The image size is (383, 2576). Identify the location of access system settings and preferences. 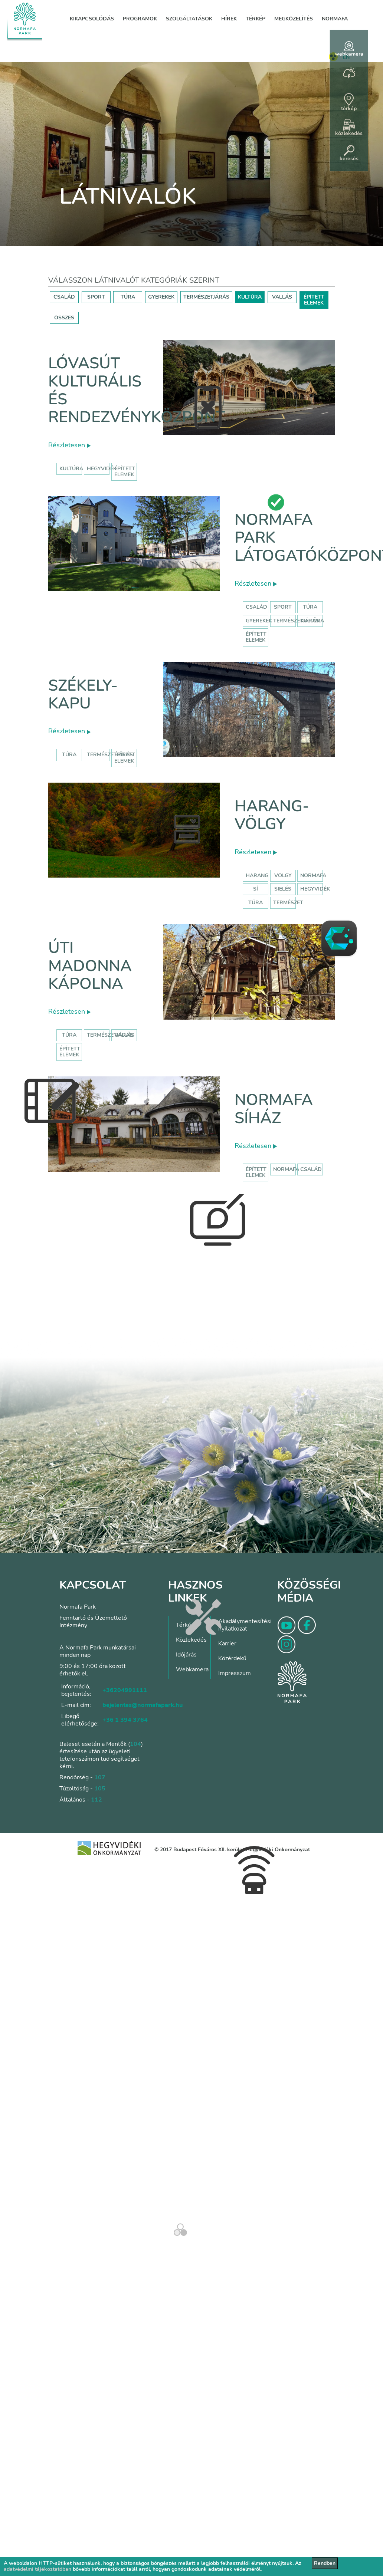
(203, 1617).